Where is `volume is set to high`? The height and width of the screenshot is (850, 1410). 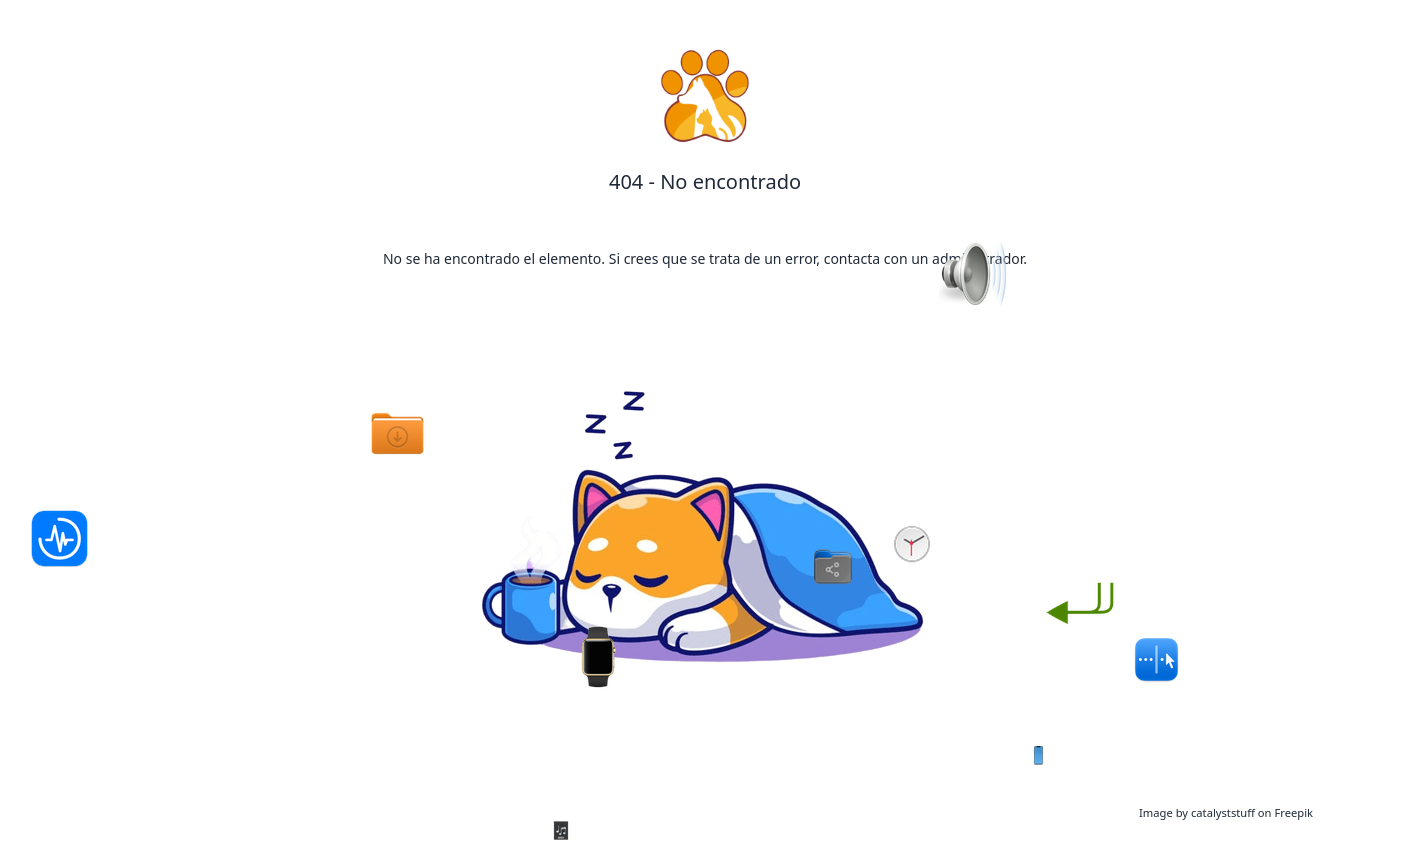
volume is set to high is located at coordinates (973, 274).